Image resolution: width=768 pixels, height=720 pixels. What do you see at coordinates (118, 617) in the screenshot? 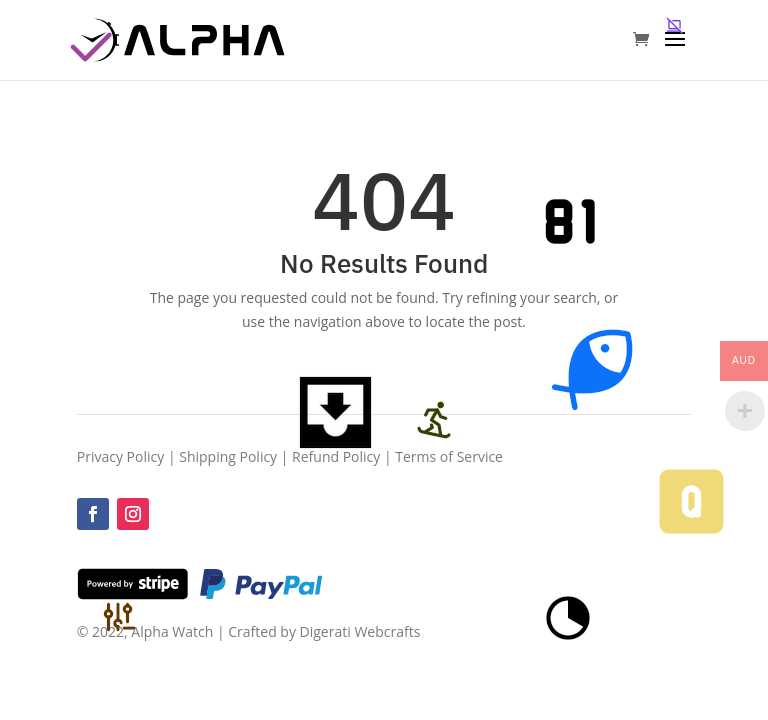
I see `remove a filter or adjustment setting` at bounding box center [118, 617].